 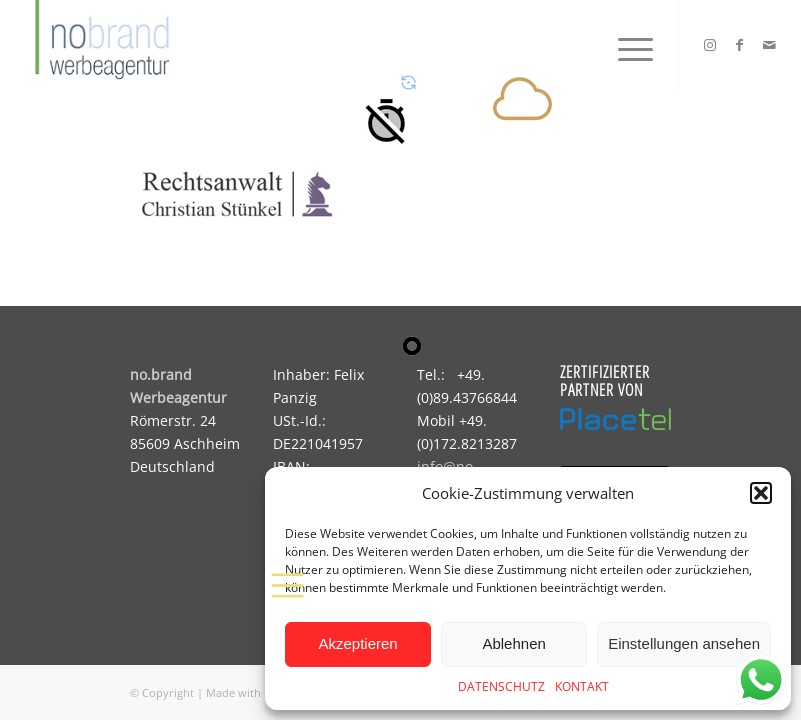 I want to click on timer is disabled or inactive, so click(x=386, y=121).